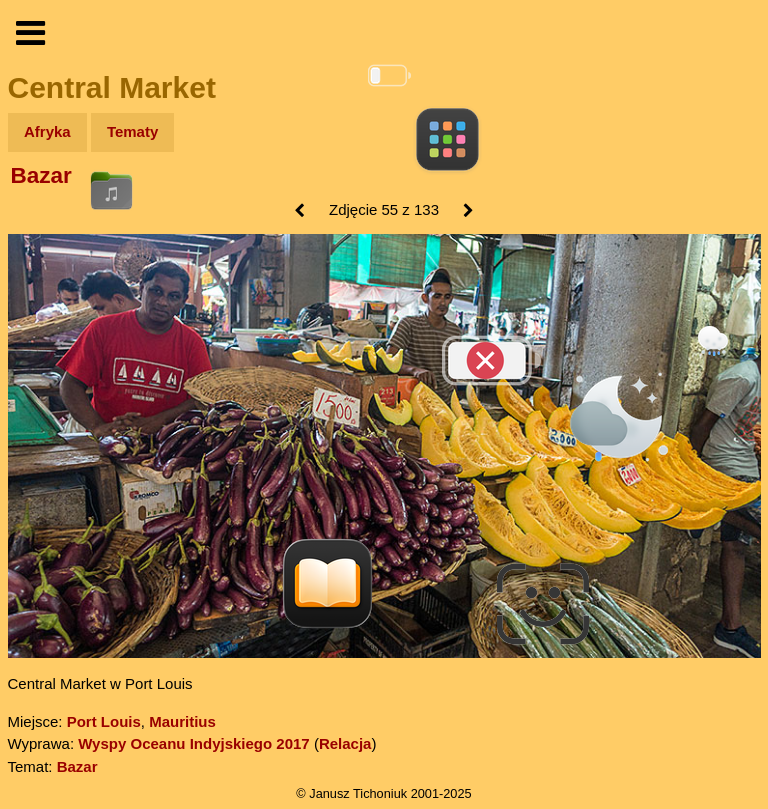 The width and height of the screenshot is (768, 809). What do you see at coordinates (111, 190) in the screenshot?
I see `open your music folder` at bounding box center [111, 190].